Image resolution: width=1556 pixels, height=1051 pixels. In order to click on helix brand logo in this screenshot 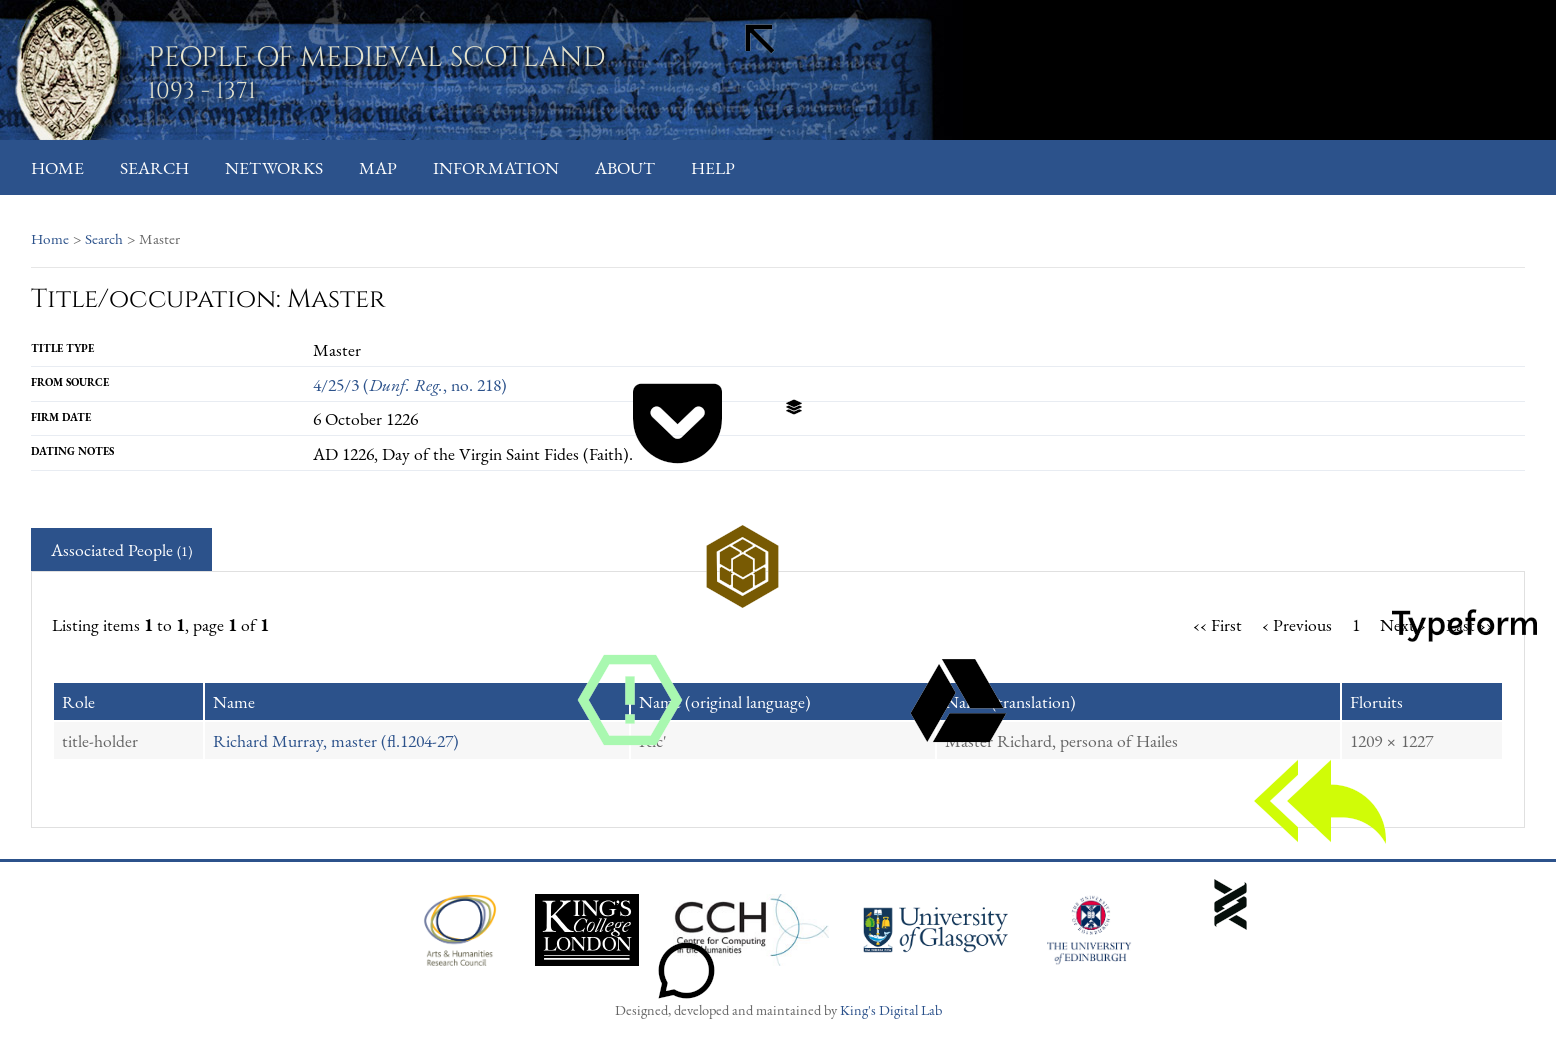, I will do `click(1230, 904)`.